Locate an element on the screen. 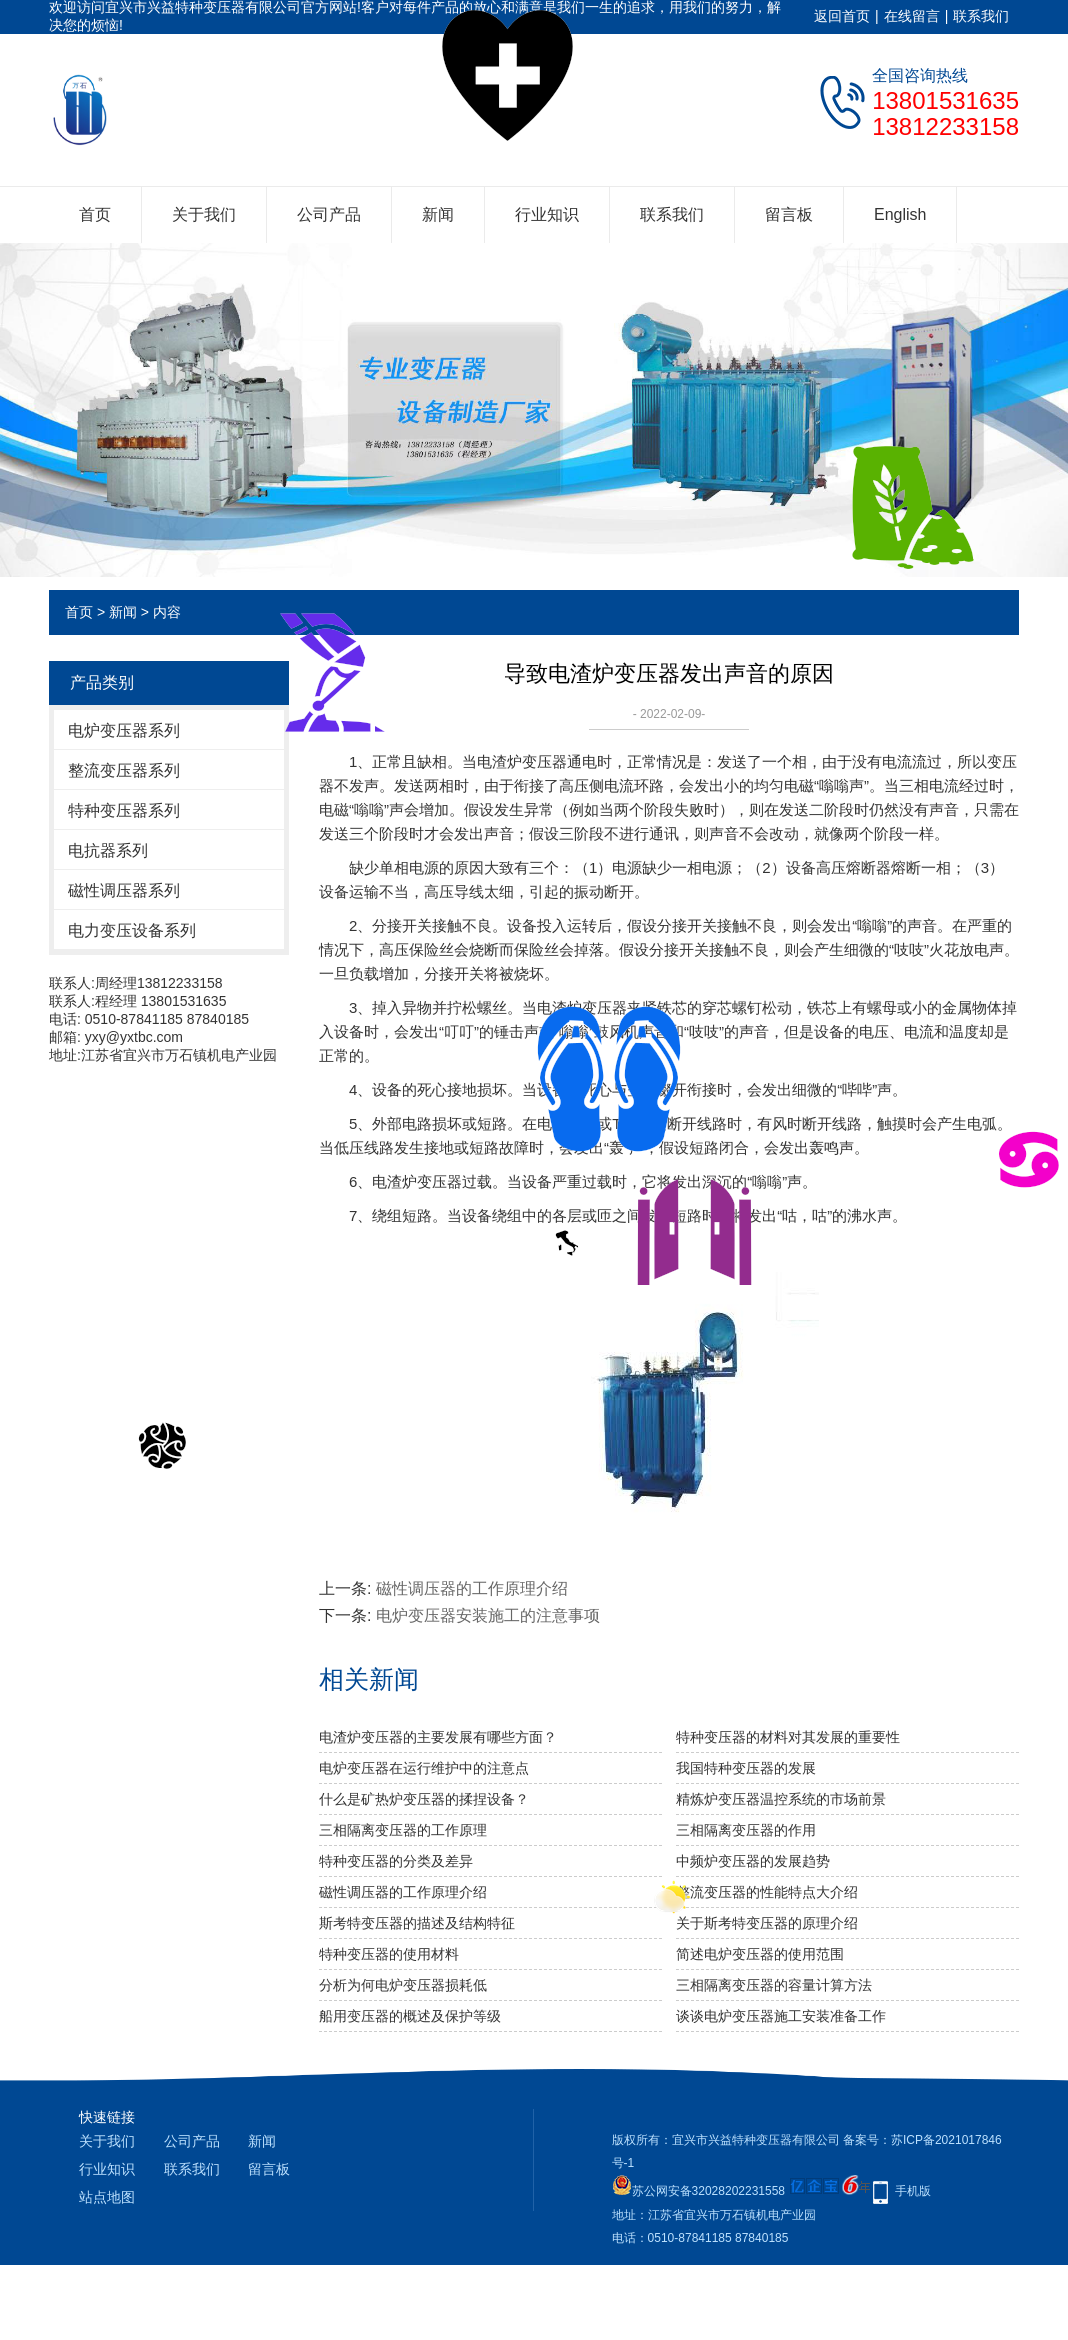 The width and height of the screenshot is (1068, 2340). indicates partly cloudy weather conditions is located at coordinates (672, 1897).